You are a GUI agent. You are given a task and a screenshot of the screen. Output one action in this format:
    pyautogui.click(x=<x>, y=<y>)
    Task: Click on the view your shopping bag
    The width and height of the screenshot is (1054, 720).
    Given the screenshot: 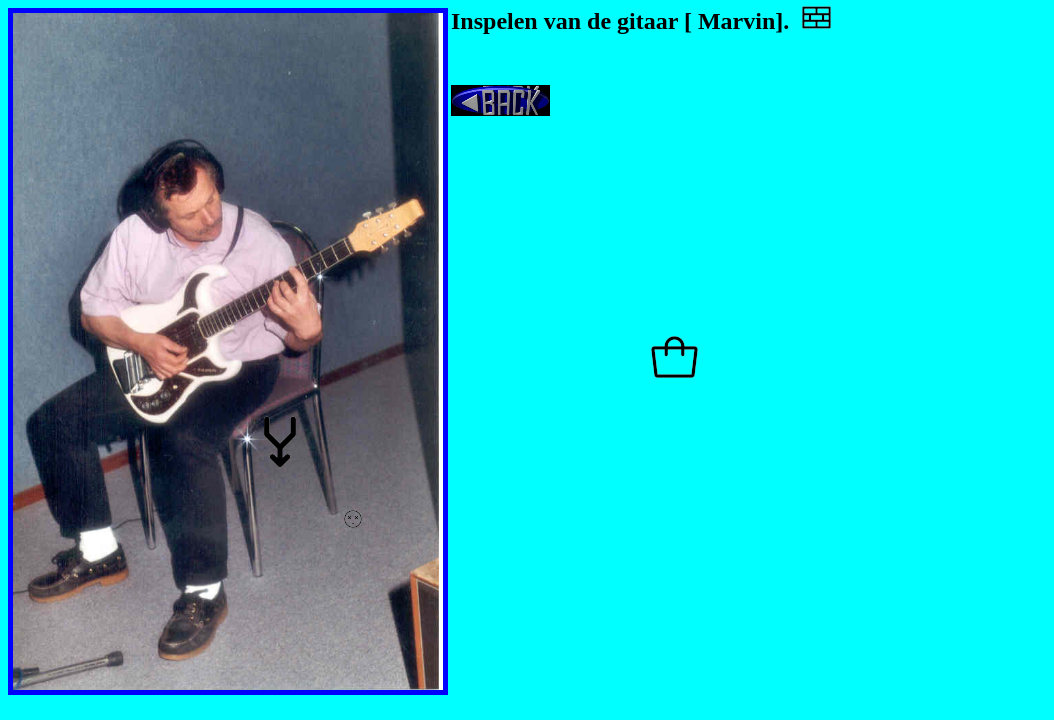 What is the action you would take?
    pyautogui.click(x=674, y=359)
    